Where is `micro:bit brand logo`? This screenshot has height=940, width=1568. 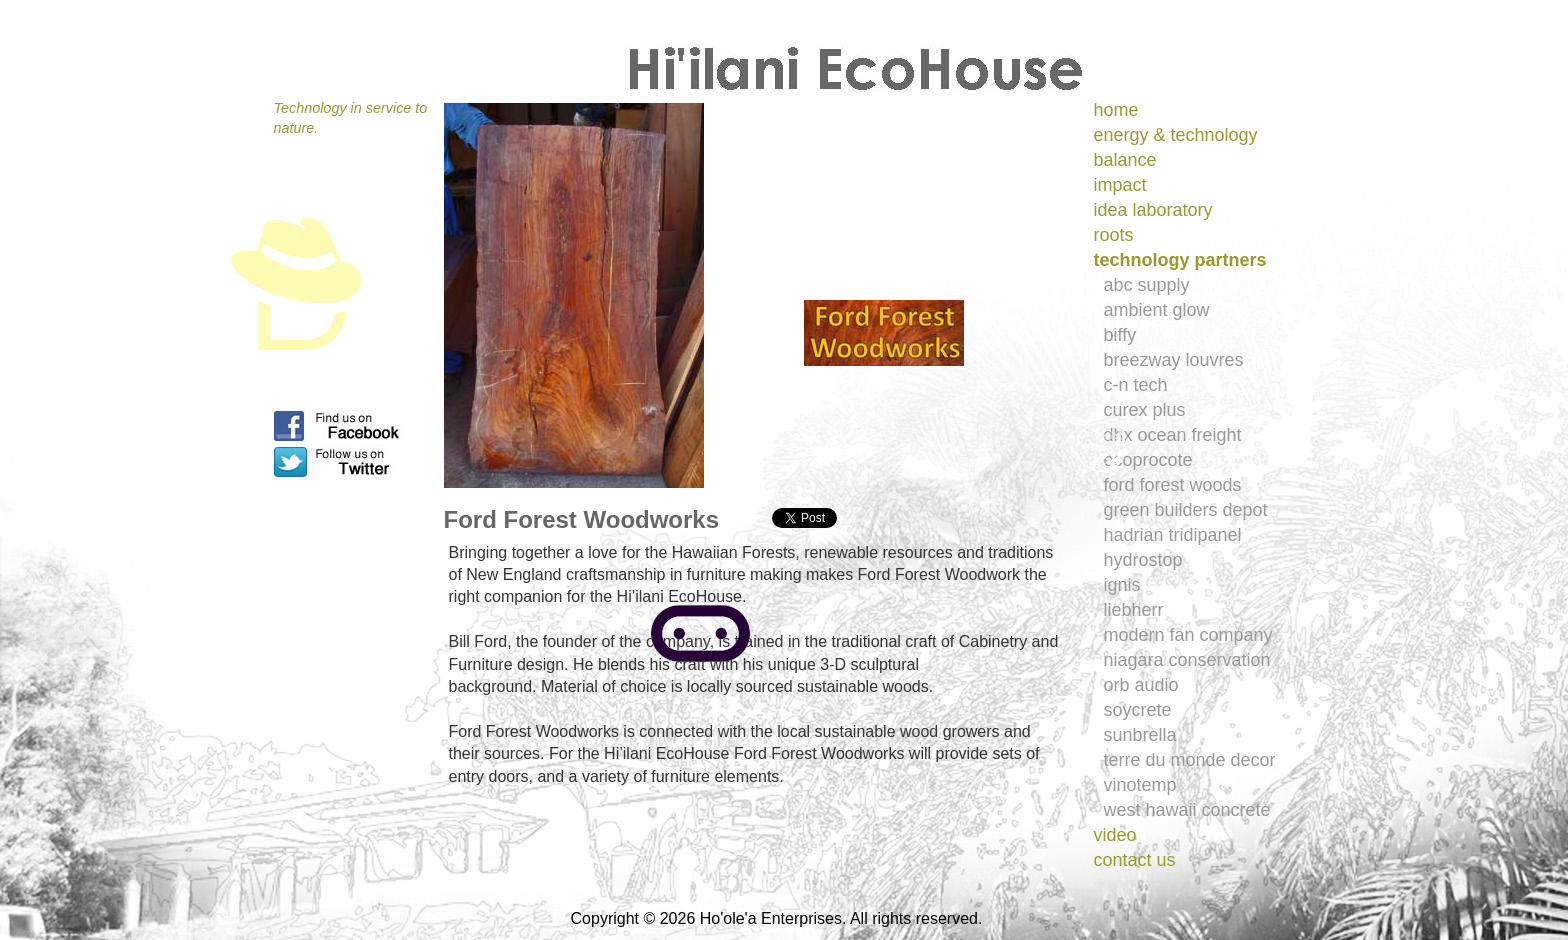 micro:bit brand logo is located at coordinates (700, 633).